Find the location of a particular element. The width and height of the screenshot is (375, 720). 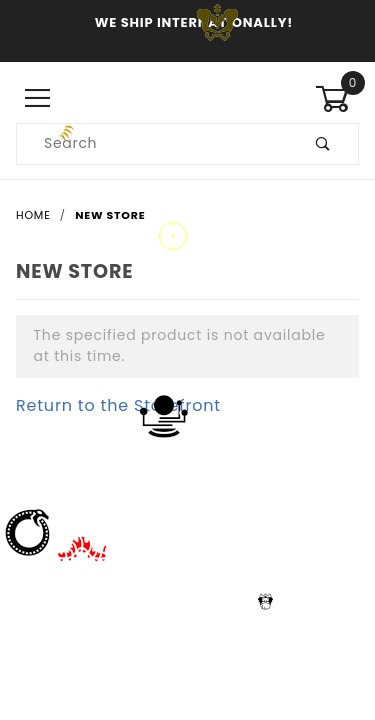

select the old king character or unit is located at coordinates (265, 601).